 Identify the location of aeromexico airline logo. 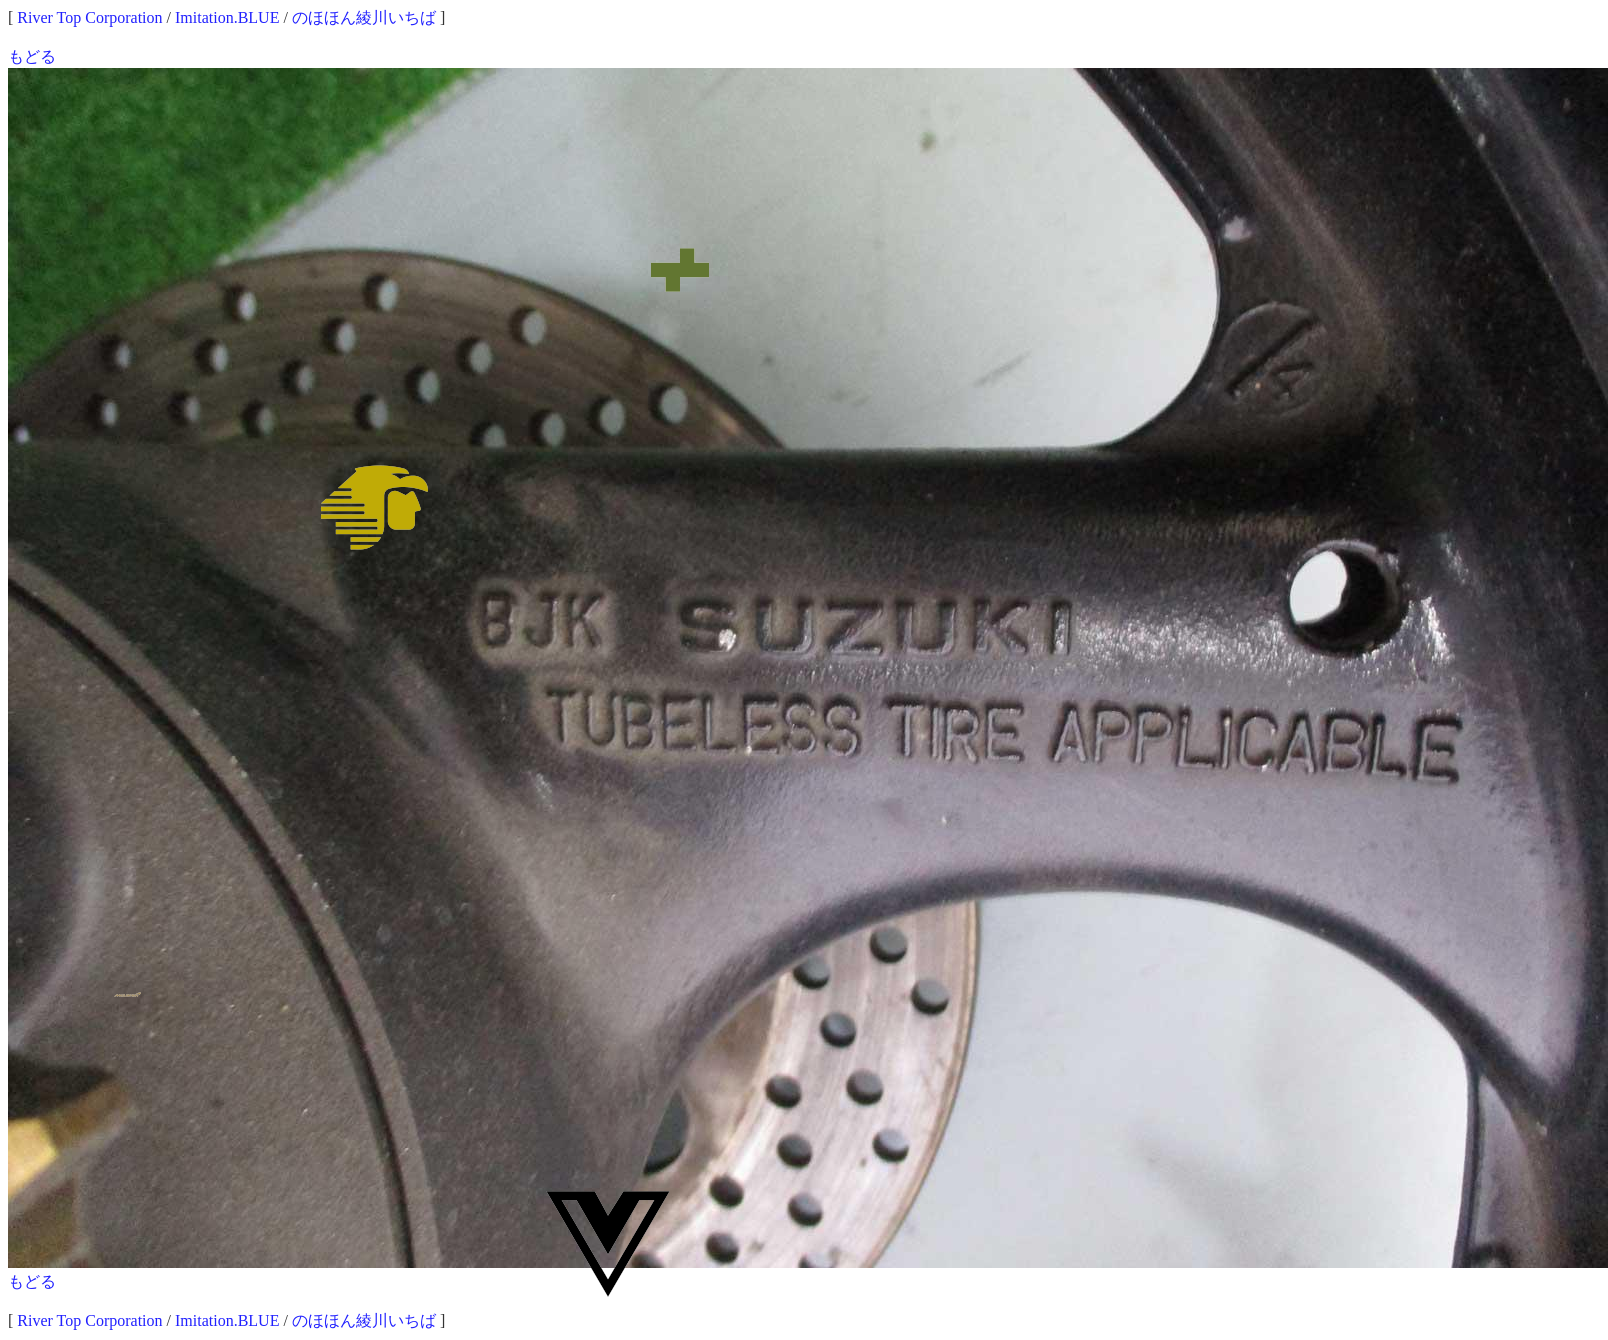
(374, 507).